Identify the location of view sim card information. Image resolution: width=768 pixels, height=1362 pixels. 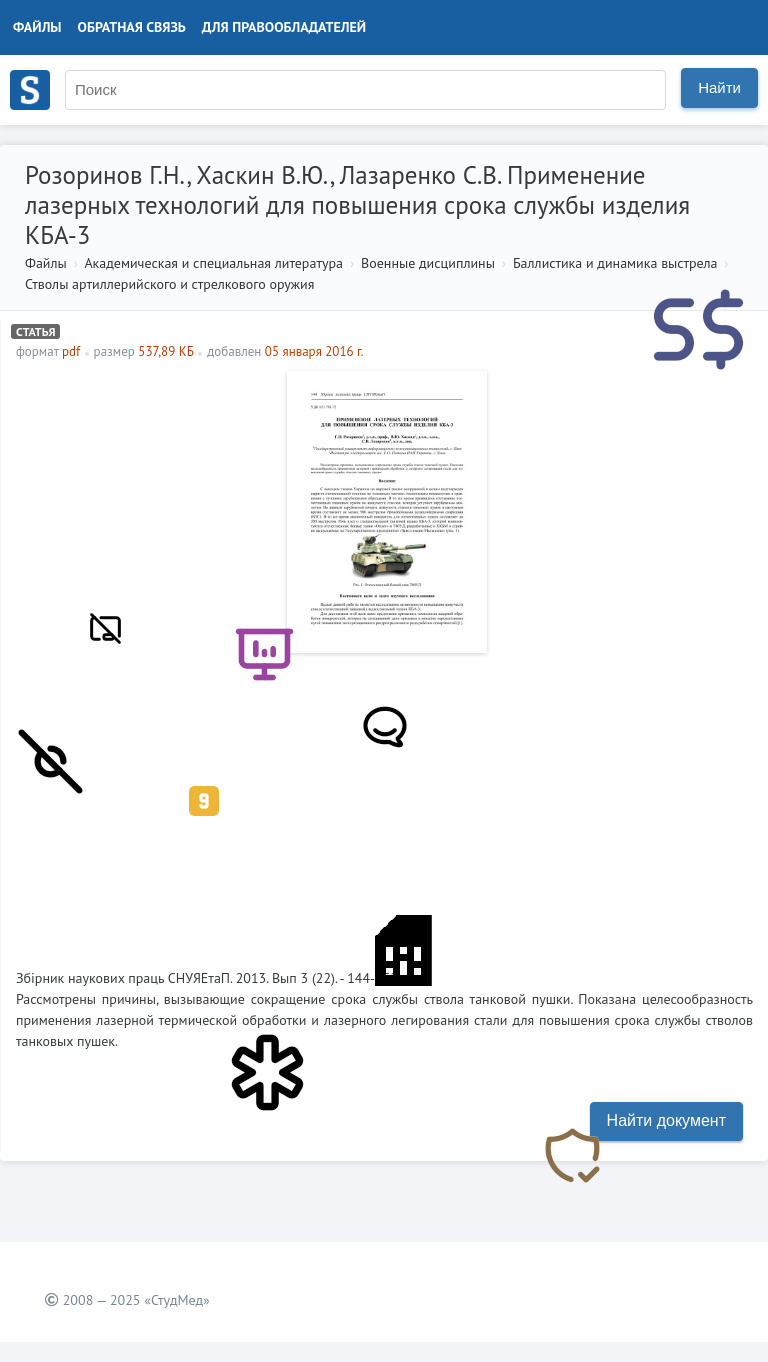
(403, 950).